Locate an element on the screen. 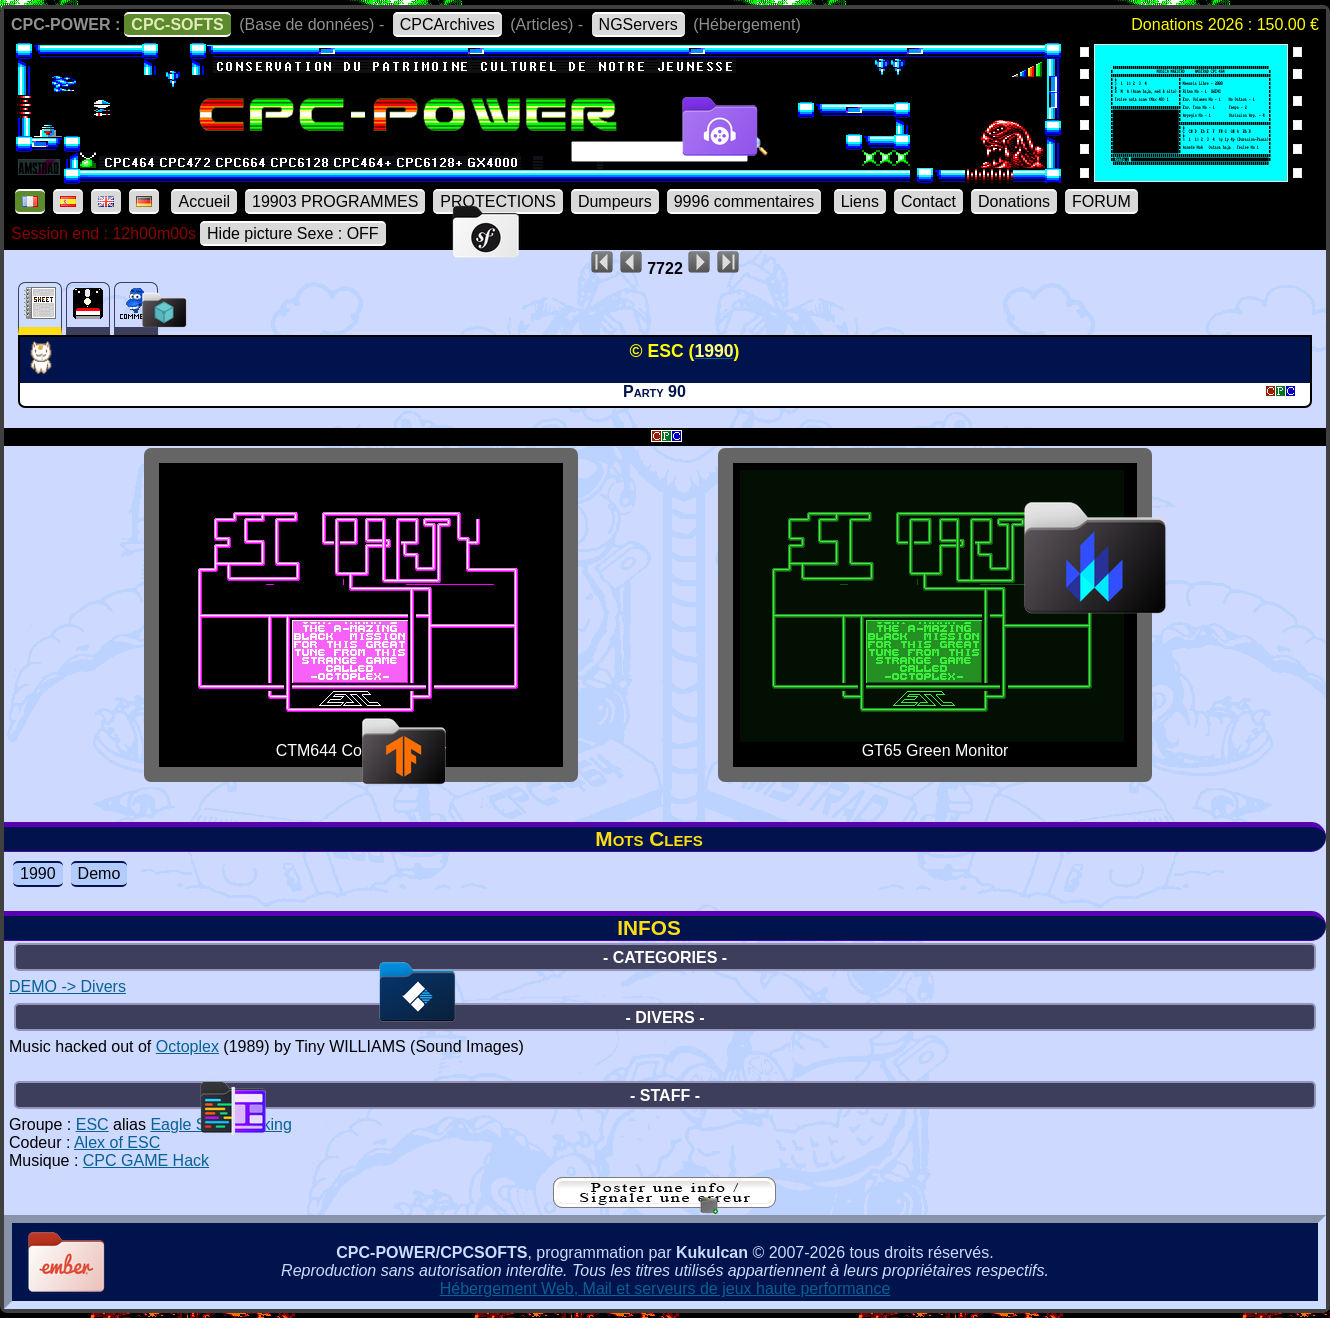 The width and height of the screenshot is (1330, 1318). open tensorflow project folder is located at coordinates (403, 753).